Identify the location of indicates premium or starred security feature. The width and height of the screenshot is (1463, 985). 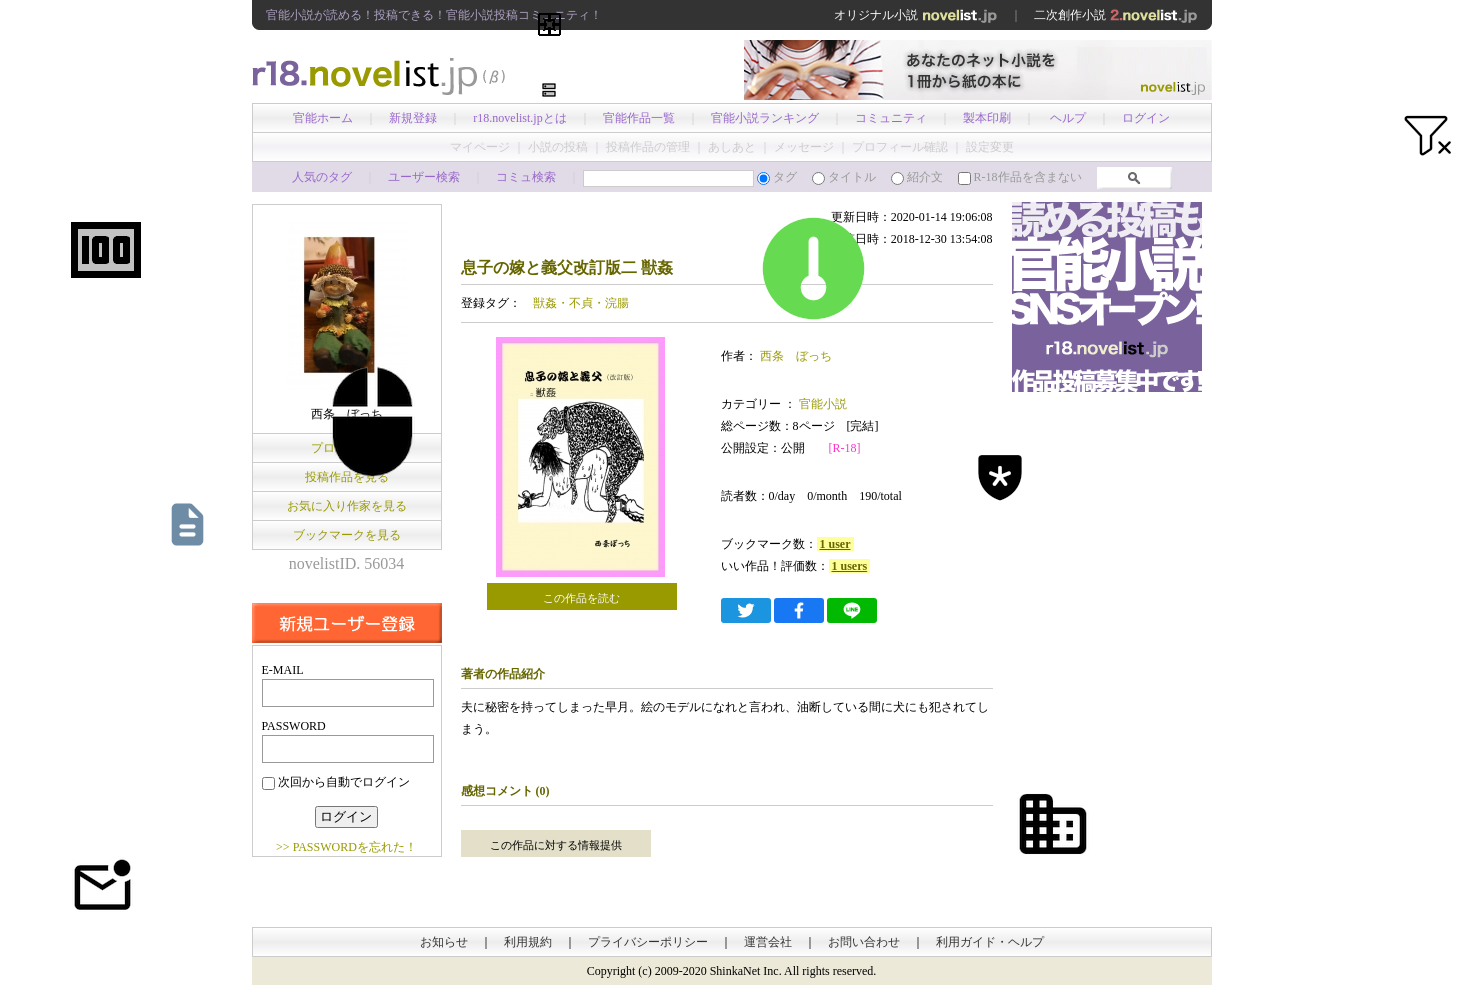
(1000, 475).